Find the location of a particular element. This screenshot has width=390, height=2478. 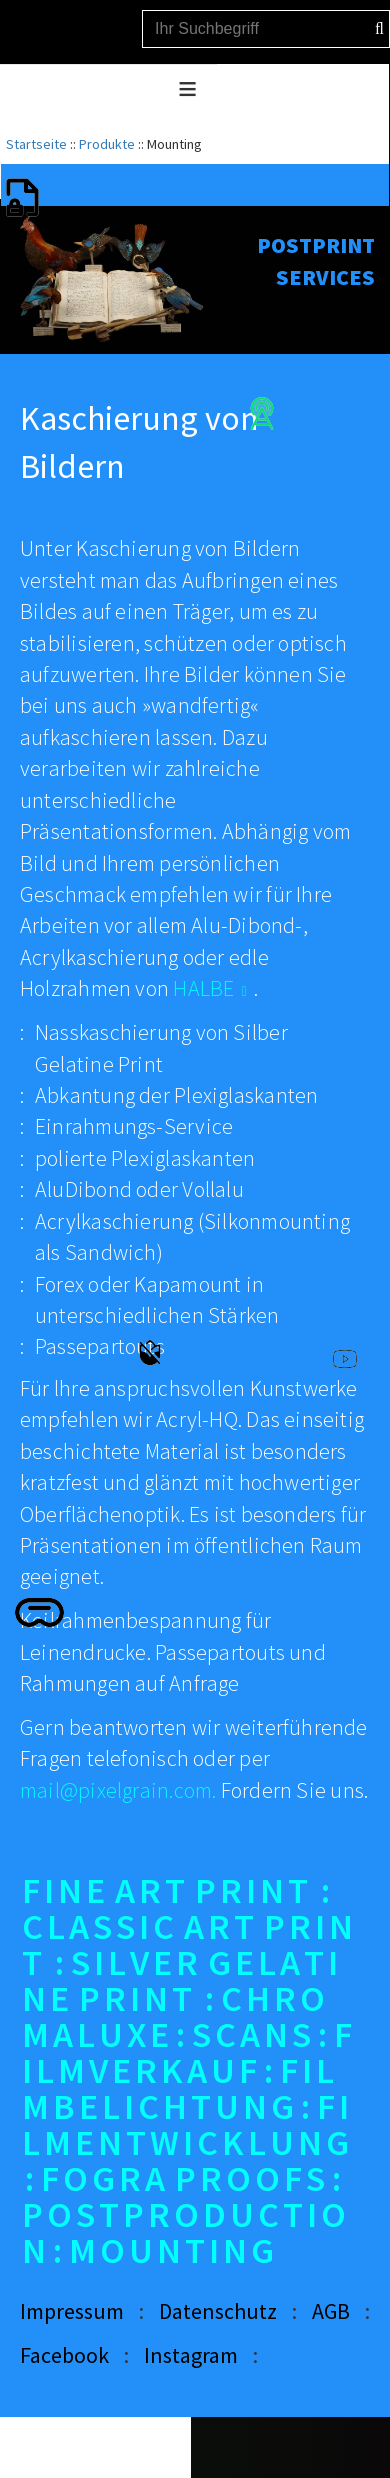

indicates cellular network signal strength is located at coordinates (262, 414).